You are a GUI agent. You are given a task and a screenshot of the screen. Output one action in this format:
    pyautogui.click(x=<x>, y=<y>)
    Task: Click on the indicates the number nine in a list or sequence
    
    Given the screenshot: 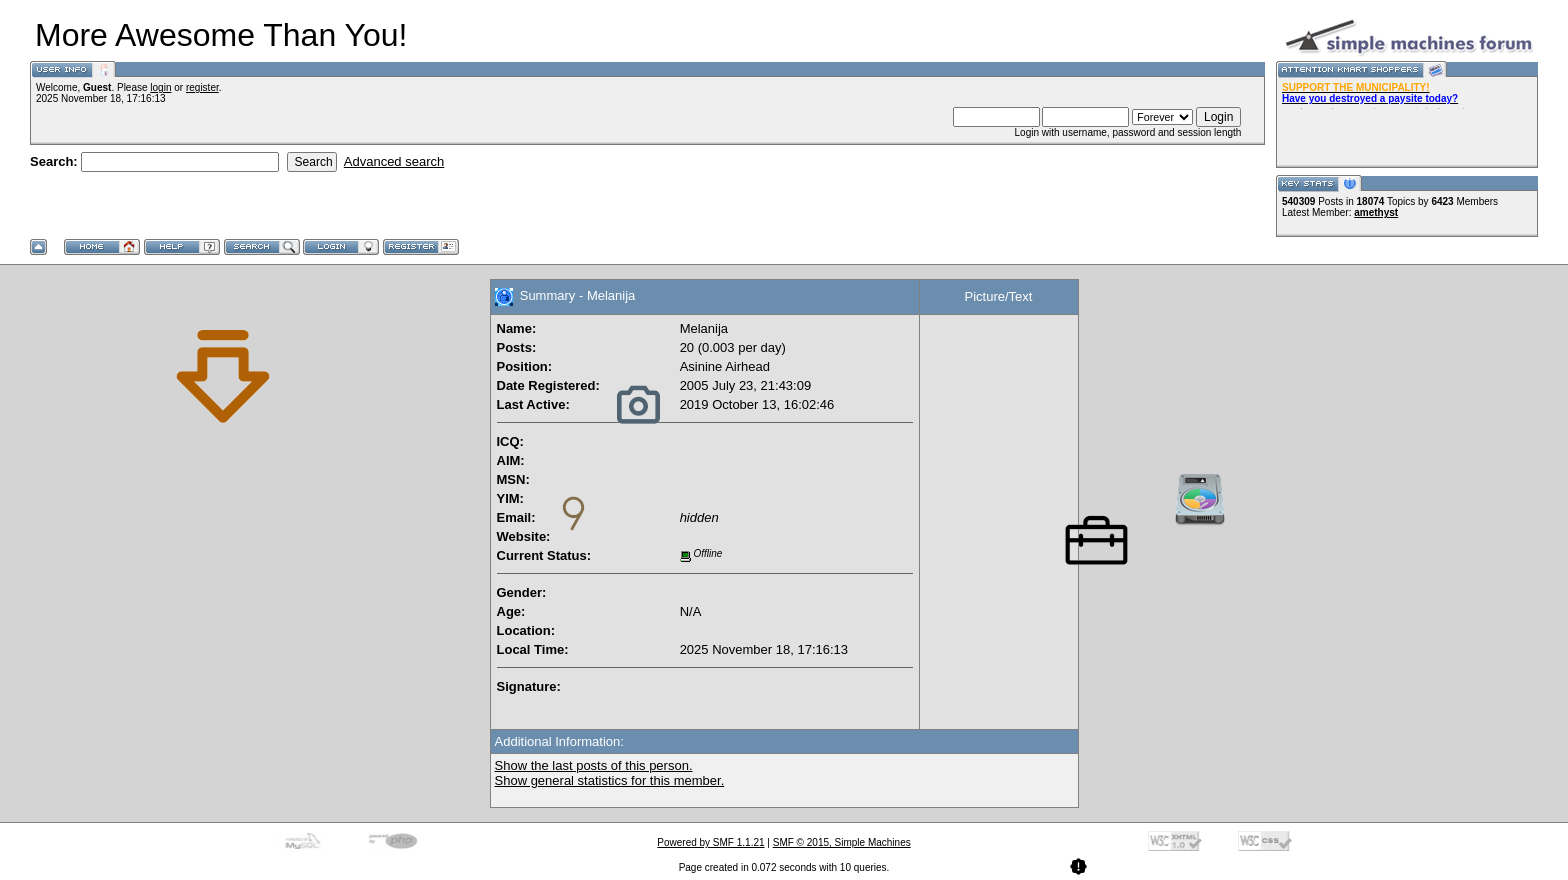 What is the action you would take?
    pyautogui.click(x=573, y=513)
    